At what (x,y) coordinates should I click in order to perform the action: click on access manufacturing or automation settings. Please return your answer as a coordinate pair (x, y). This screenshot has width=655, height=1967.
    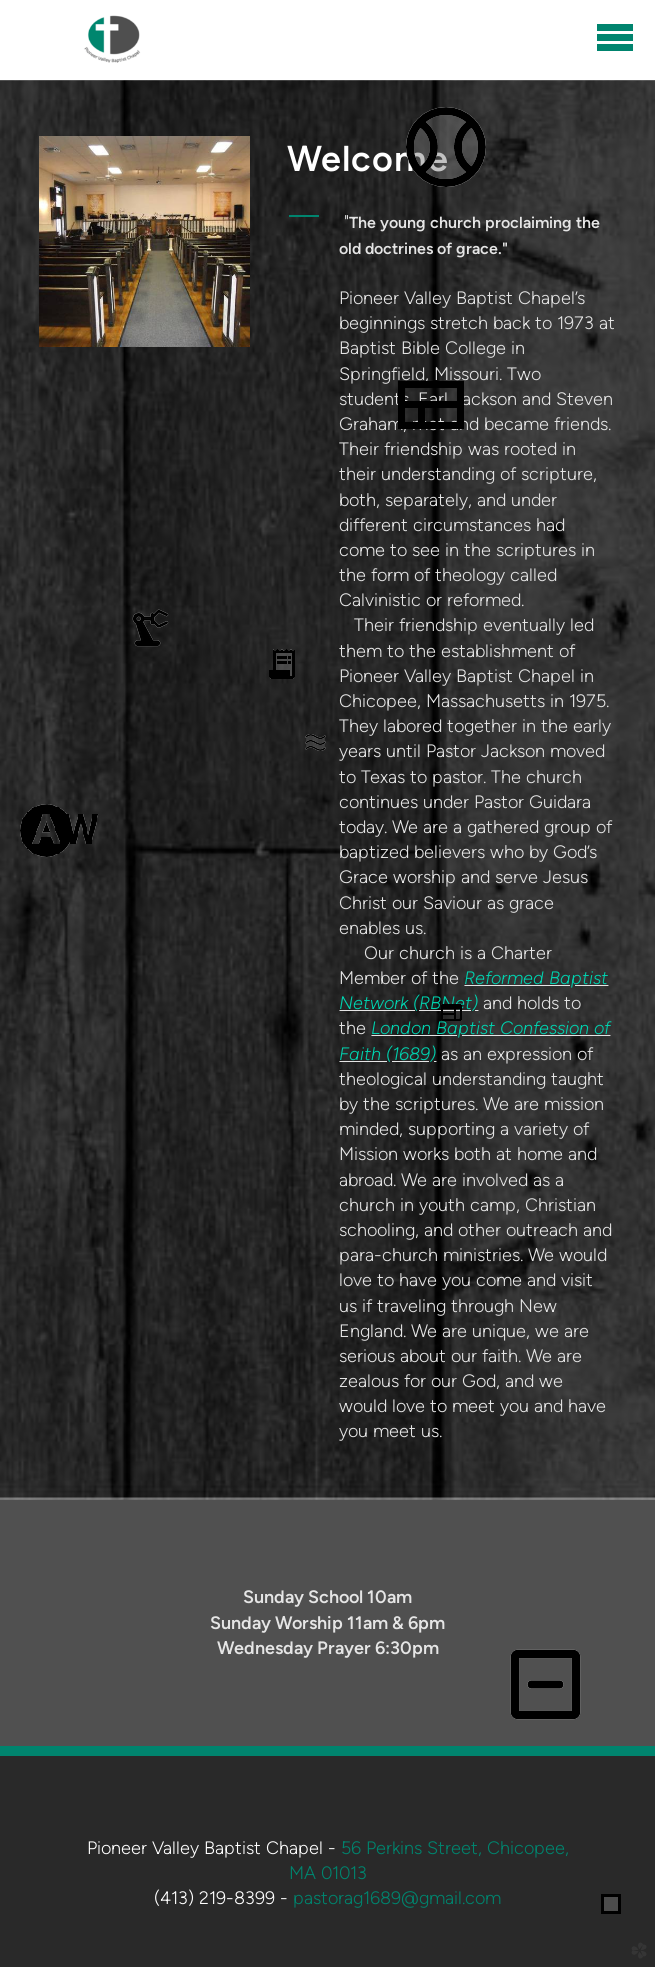
    Looking at the image, I should click on (150, 628).